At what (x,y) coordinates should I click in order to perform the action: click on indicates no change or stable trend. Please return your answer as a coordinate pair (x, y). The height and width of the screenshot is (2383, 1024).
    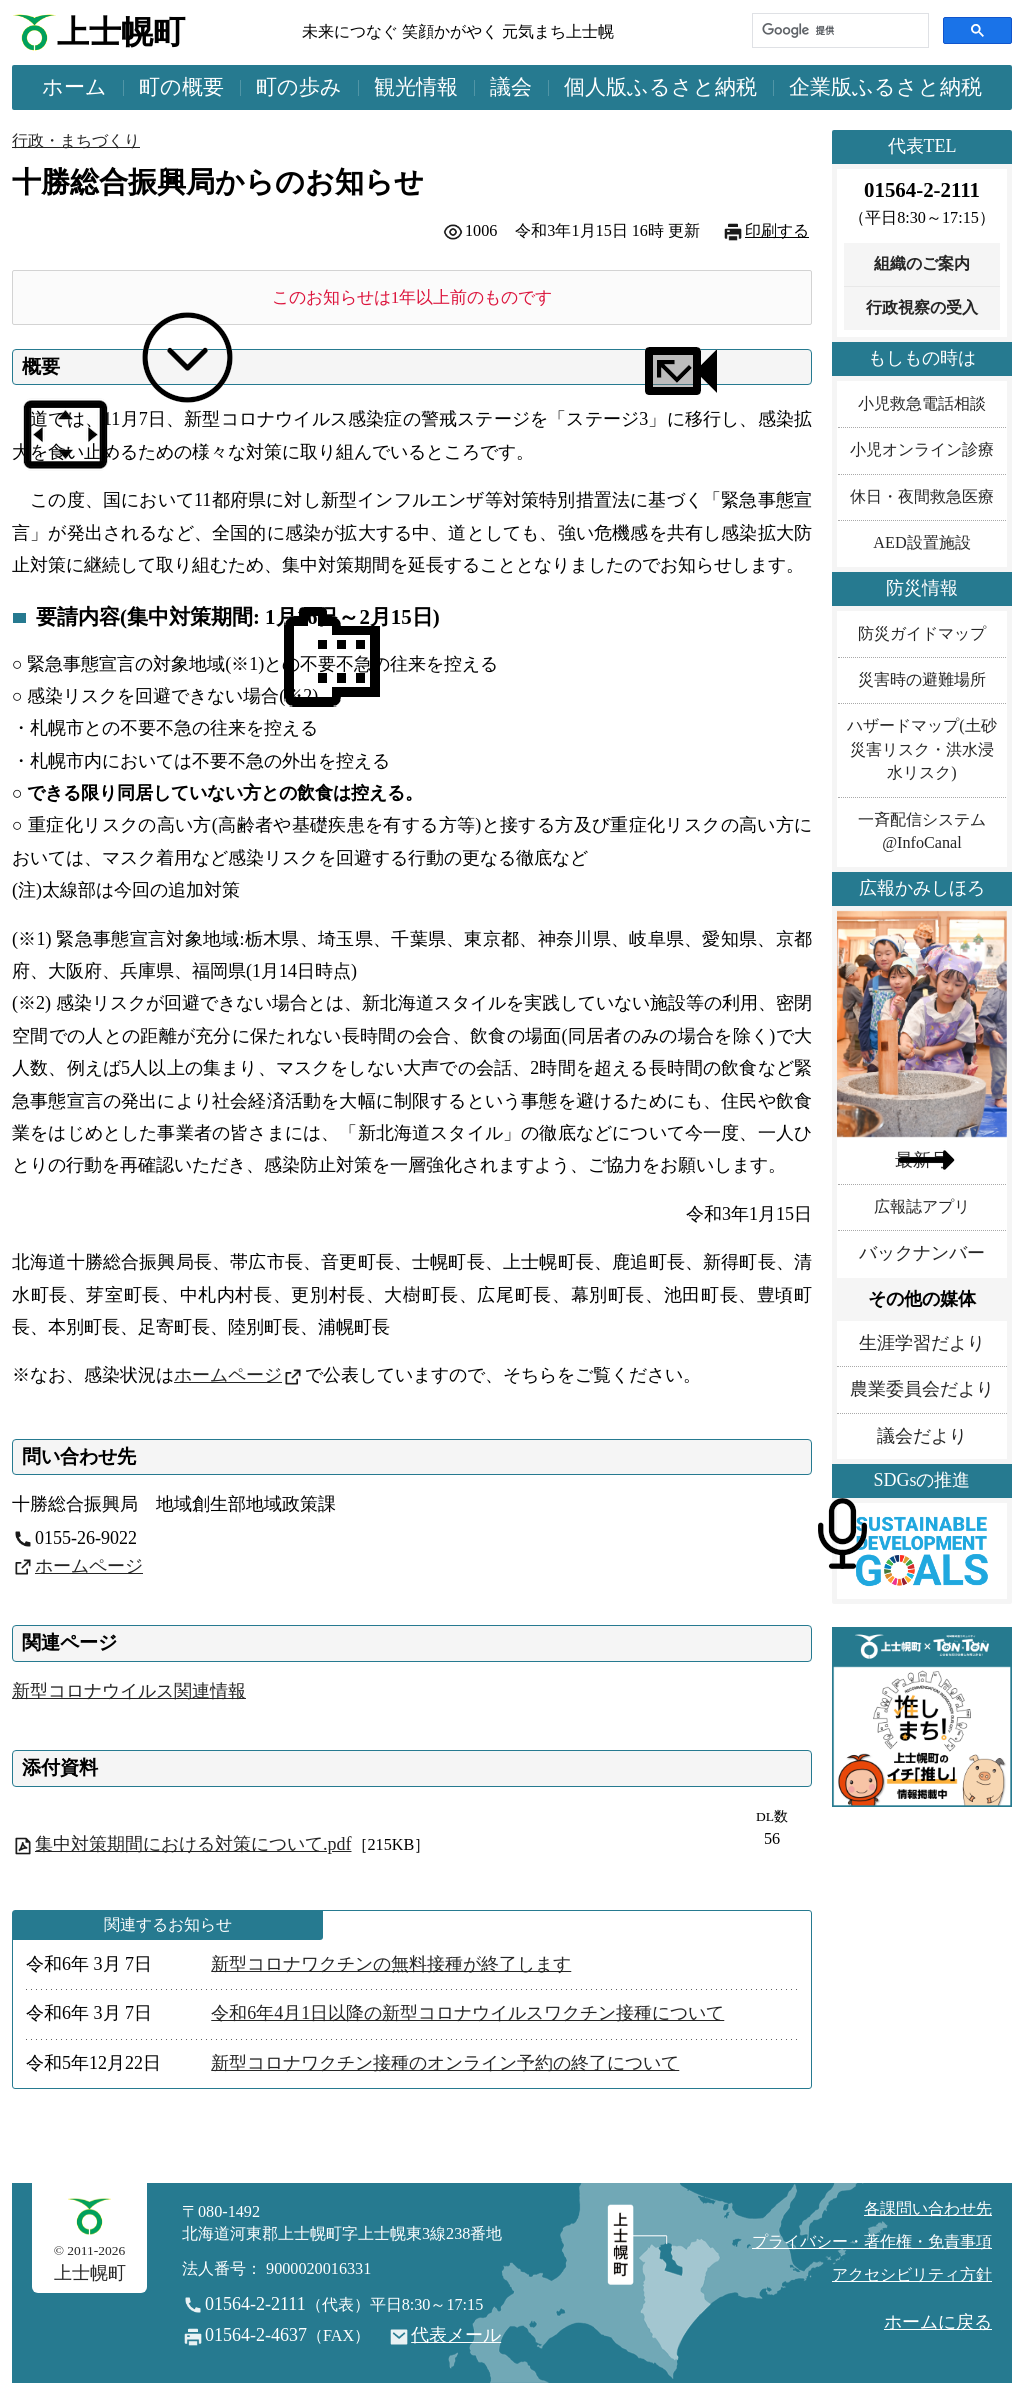
    Looking at the image, I should click on (925, 1160).